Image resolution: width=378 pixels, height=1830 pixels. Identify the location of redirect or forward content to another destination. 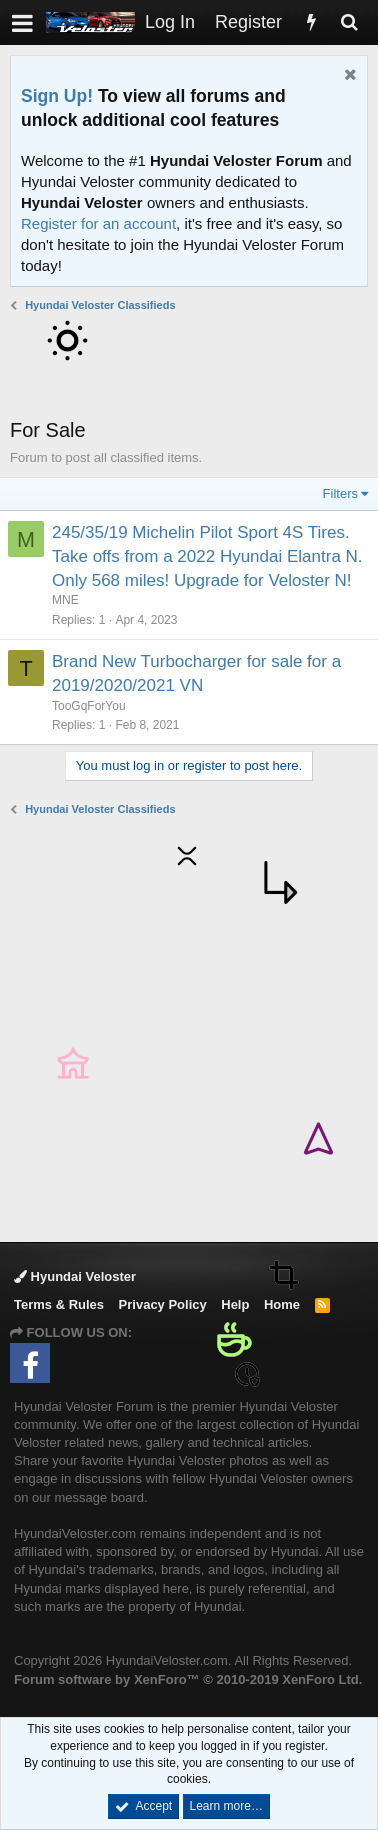
(277, 882).